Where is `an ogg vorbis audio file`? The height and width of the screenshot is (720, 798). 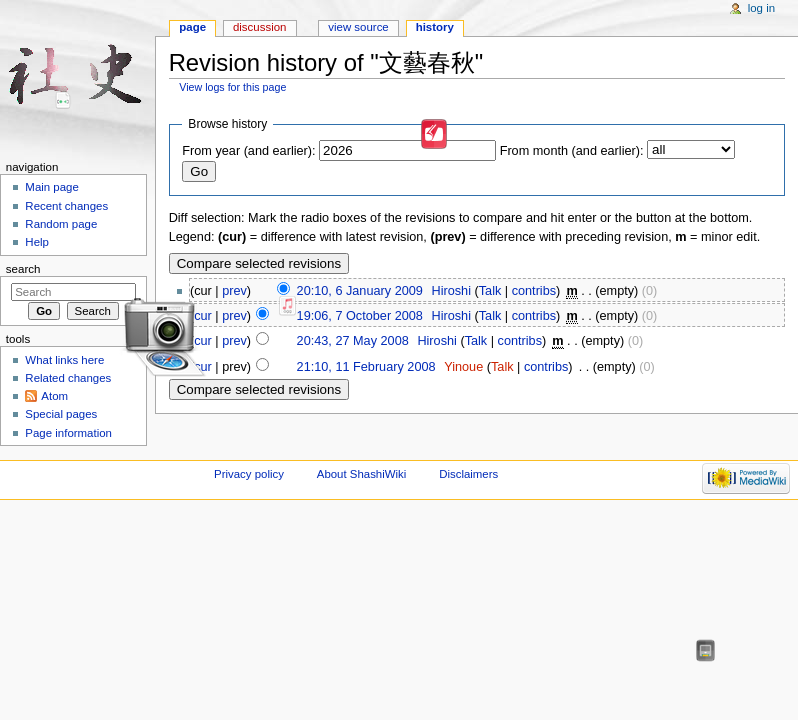
an ogg vorbis audio file is located at coordinates (287, 305).